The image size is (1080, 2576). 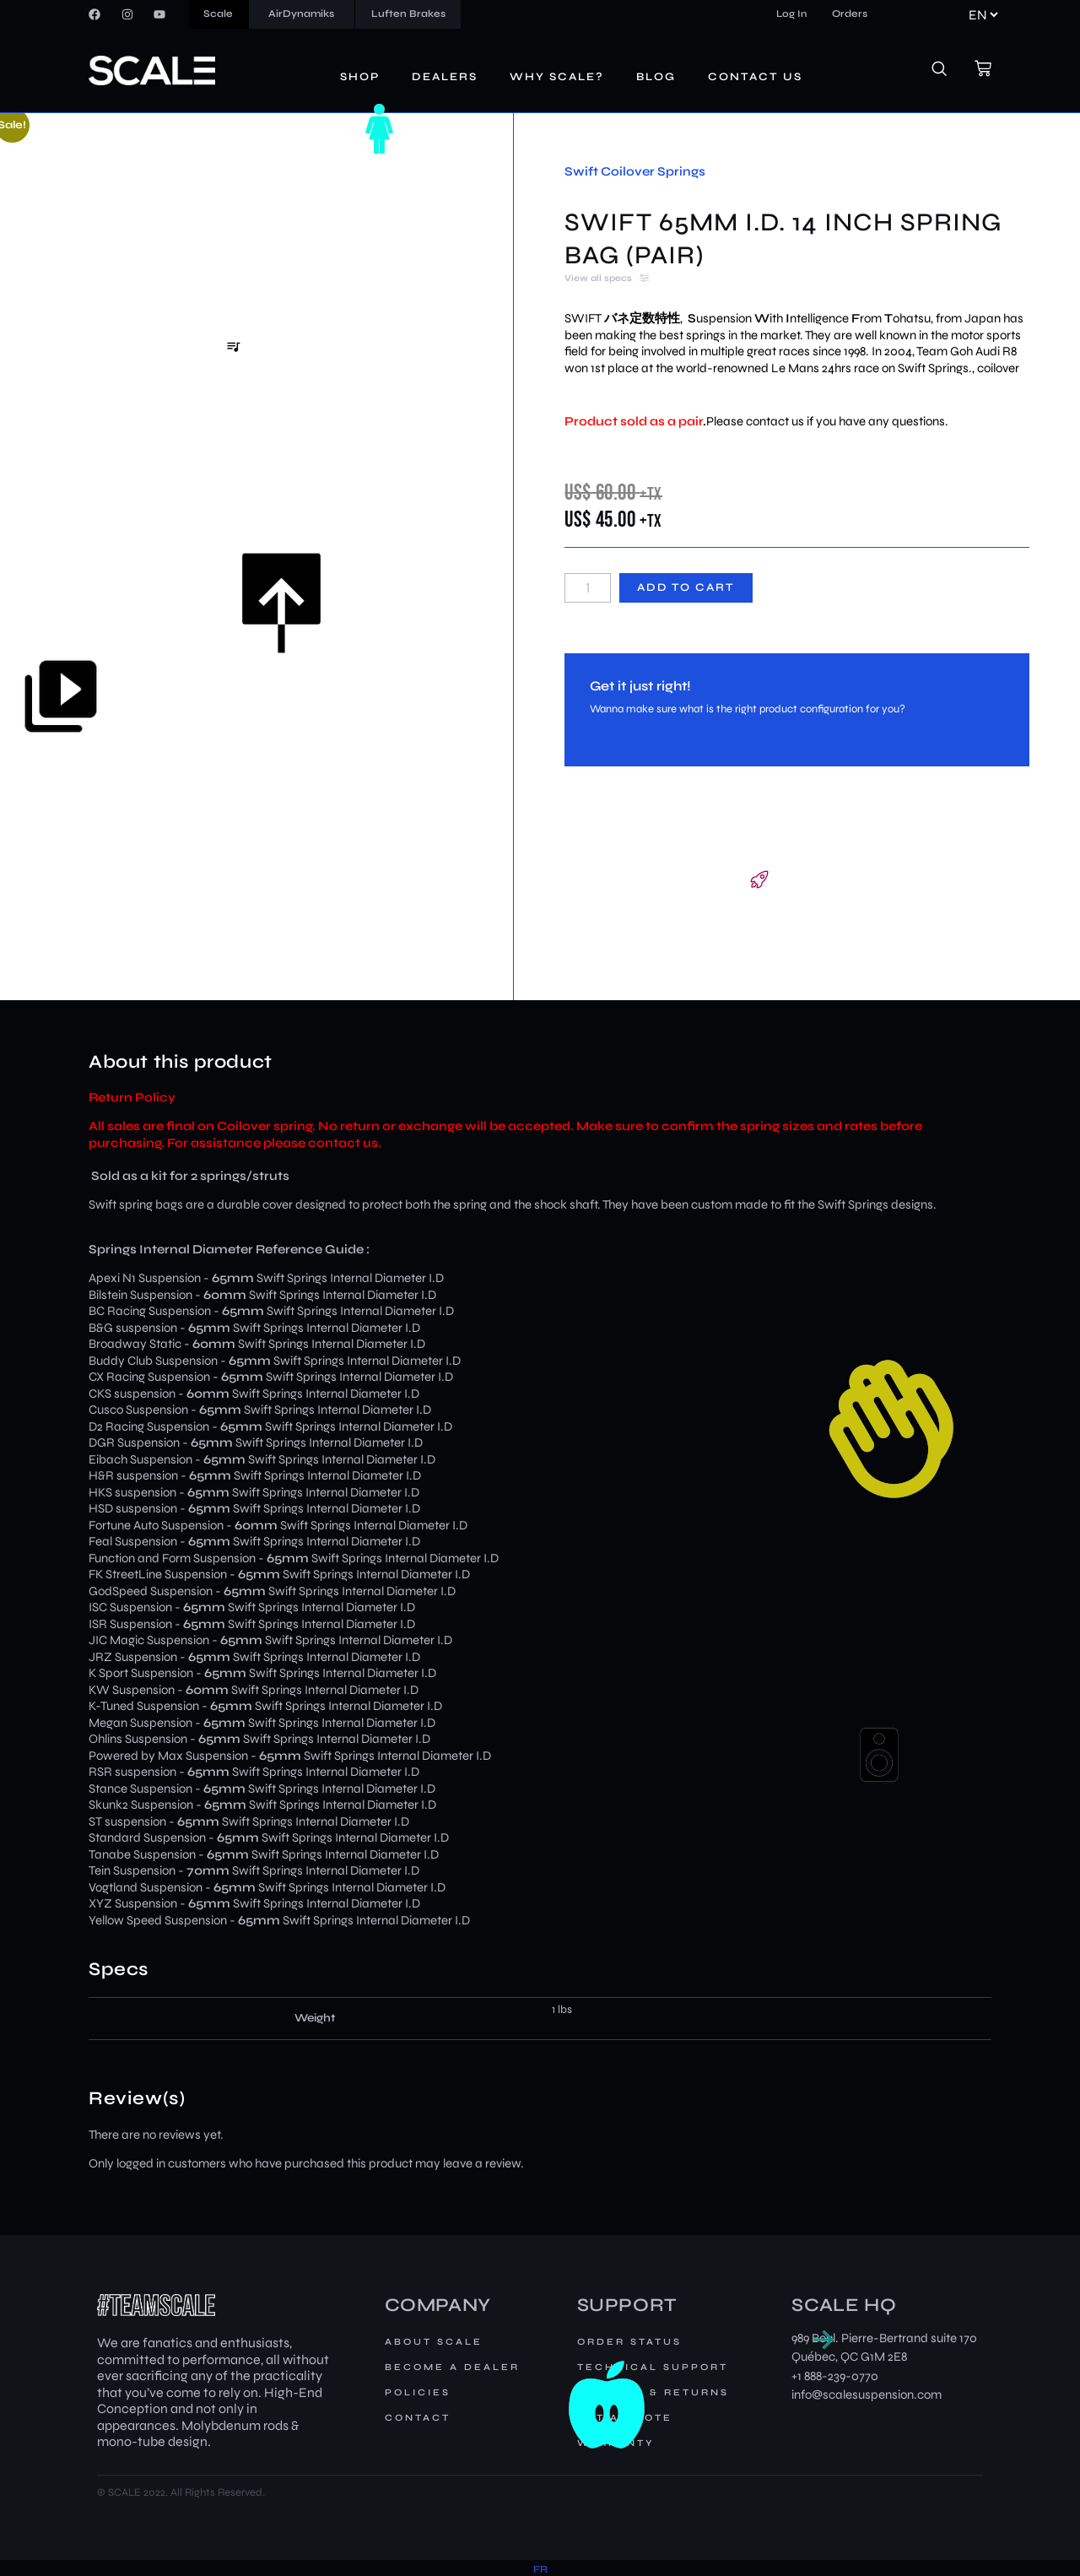 What do you see at coordinates (281, 603) in the screenshot?
I see `upload or push content to a server` at bounding box center [281, 603].